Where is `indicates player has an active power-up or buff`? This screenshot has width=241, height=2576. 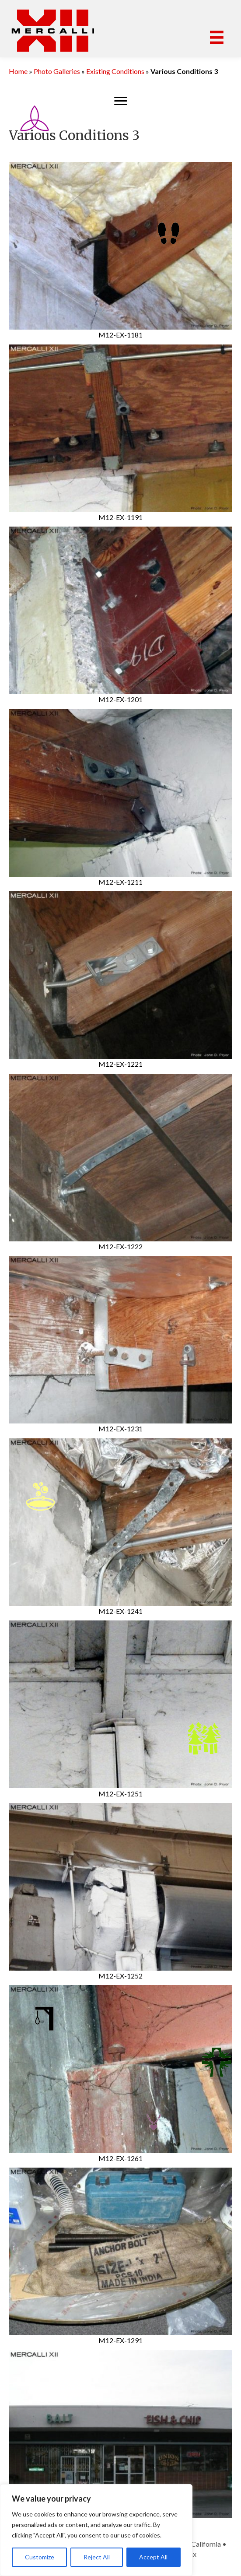
indicates player has an active power-up or buff is located at coordinates (217, 2062).